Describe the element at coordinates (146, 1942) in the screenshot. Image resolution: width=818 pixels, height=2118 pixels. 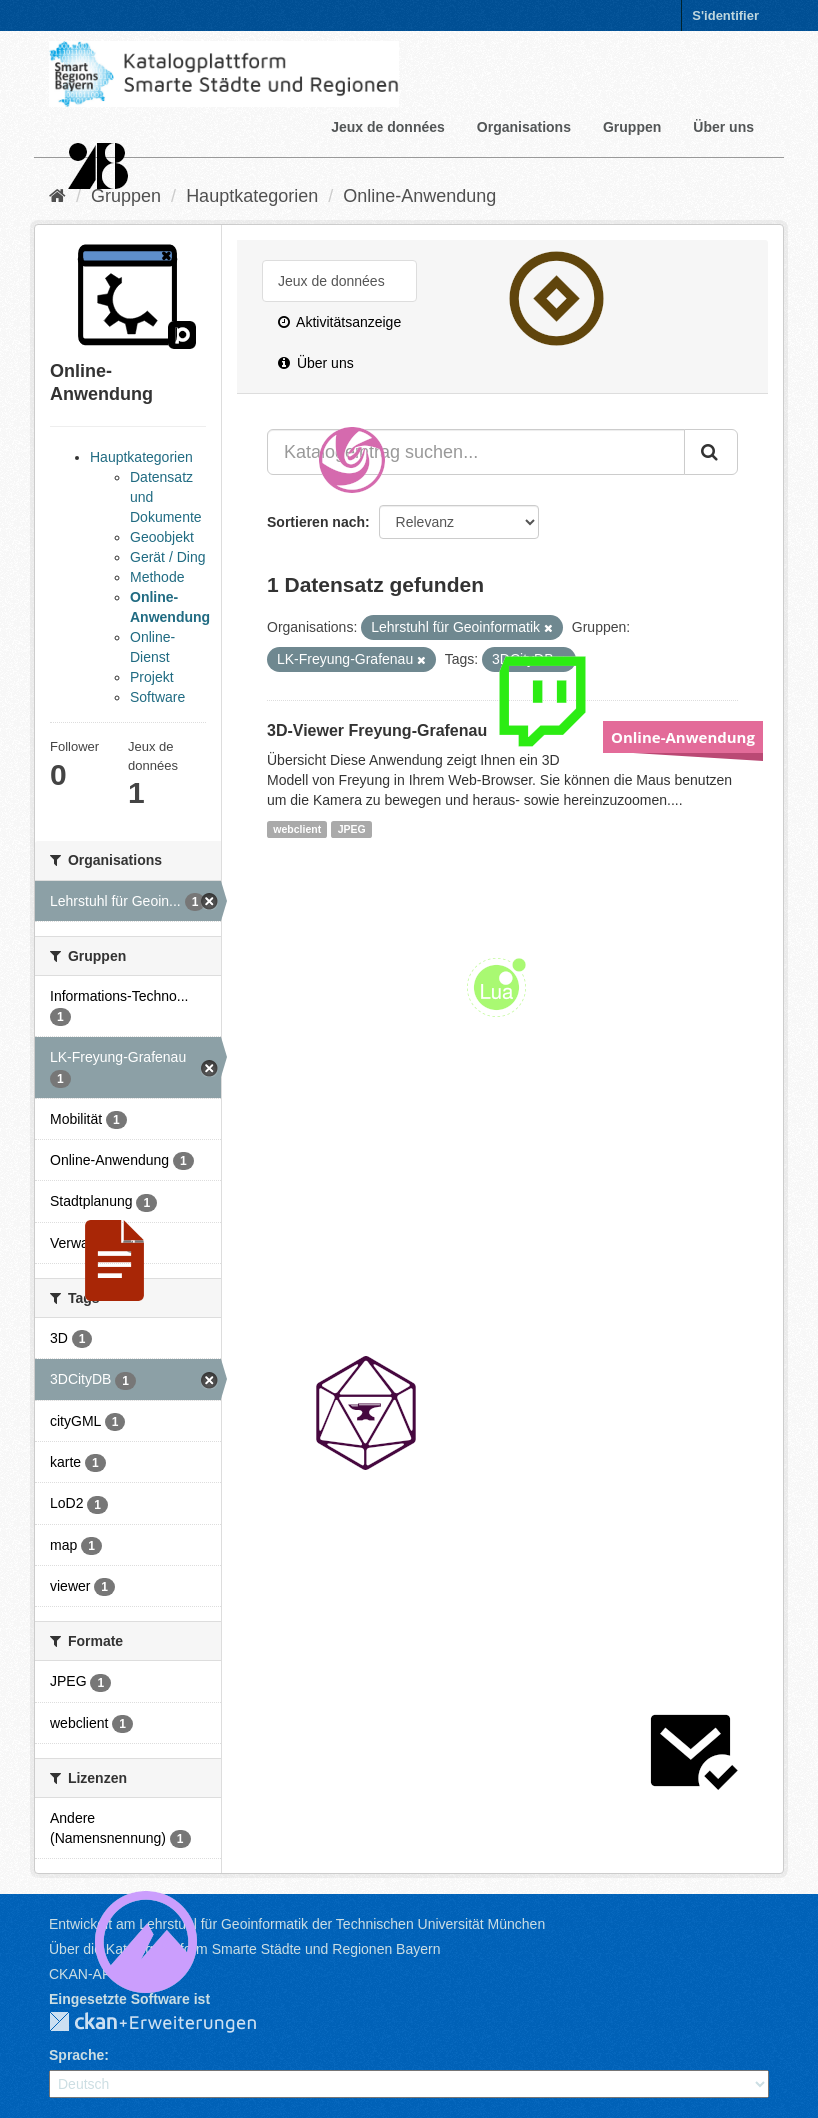
I see `cinnamon desktop environment logo` at that location.